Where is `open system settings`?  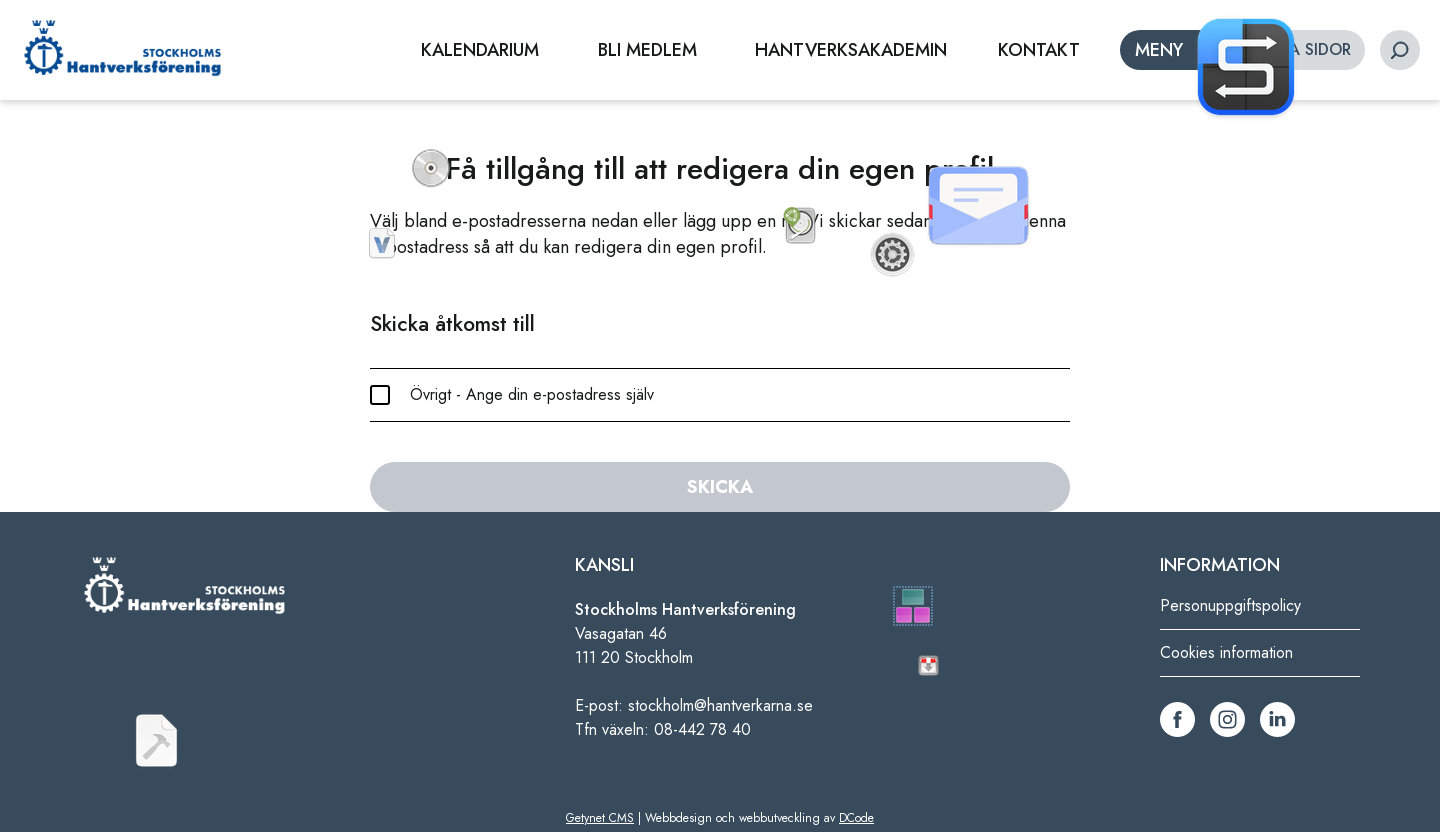
open system settings is located at coordinates (892, 254).